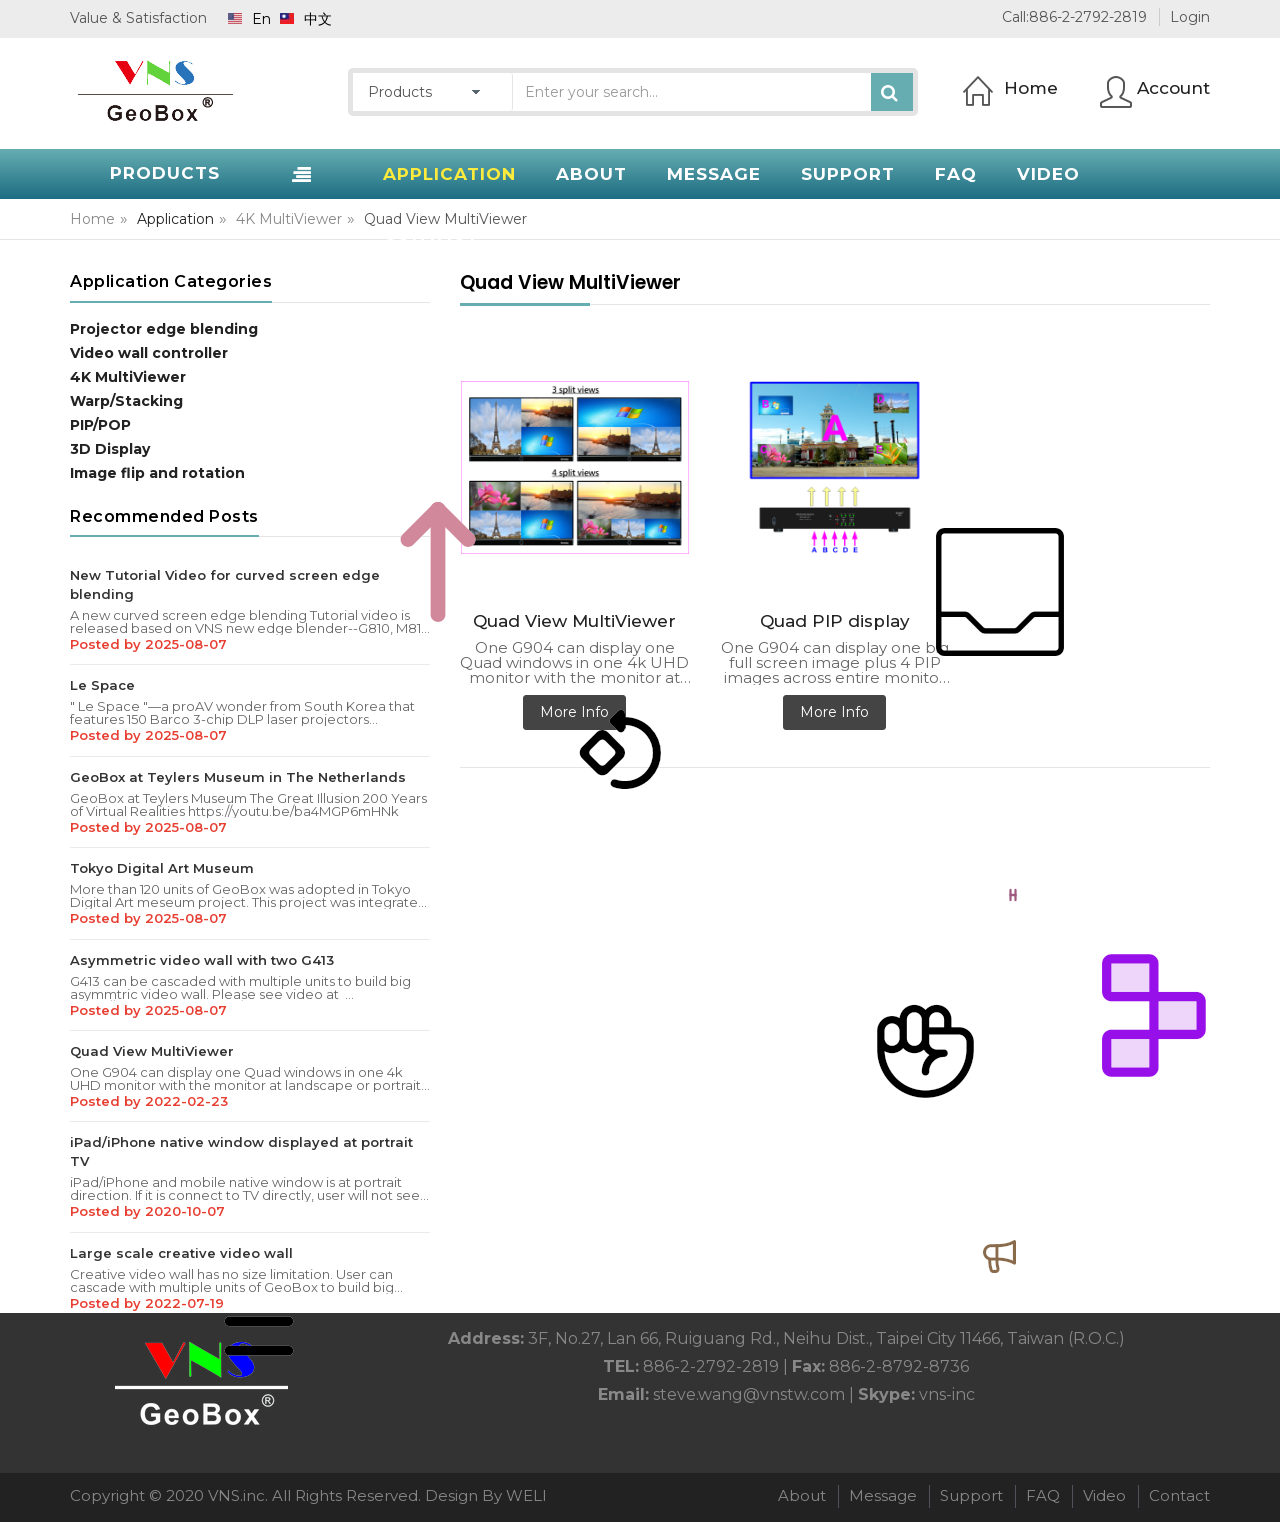 Image resolution: width=1280 pixels, height=1522 pixels. What do you see at coordinates (438, 562) in the screenshot?
I see `move item up in a list` at bounding box center [438, 562].